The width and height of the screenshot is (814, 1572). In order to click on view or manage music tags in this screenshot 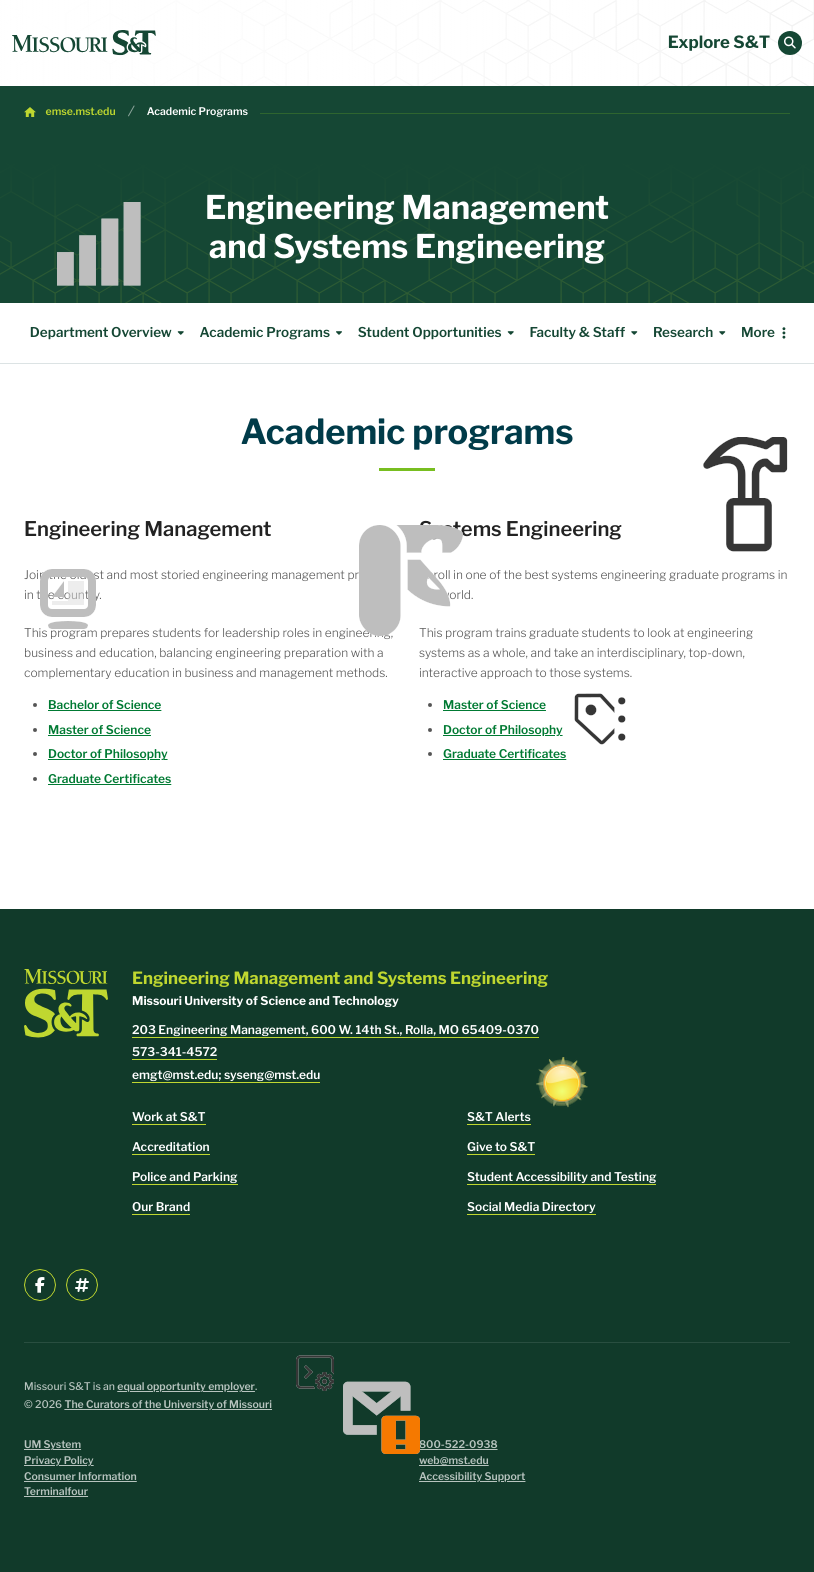, I will do `click(600, 719)`.